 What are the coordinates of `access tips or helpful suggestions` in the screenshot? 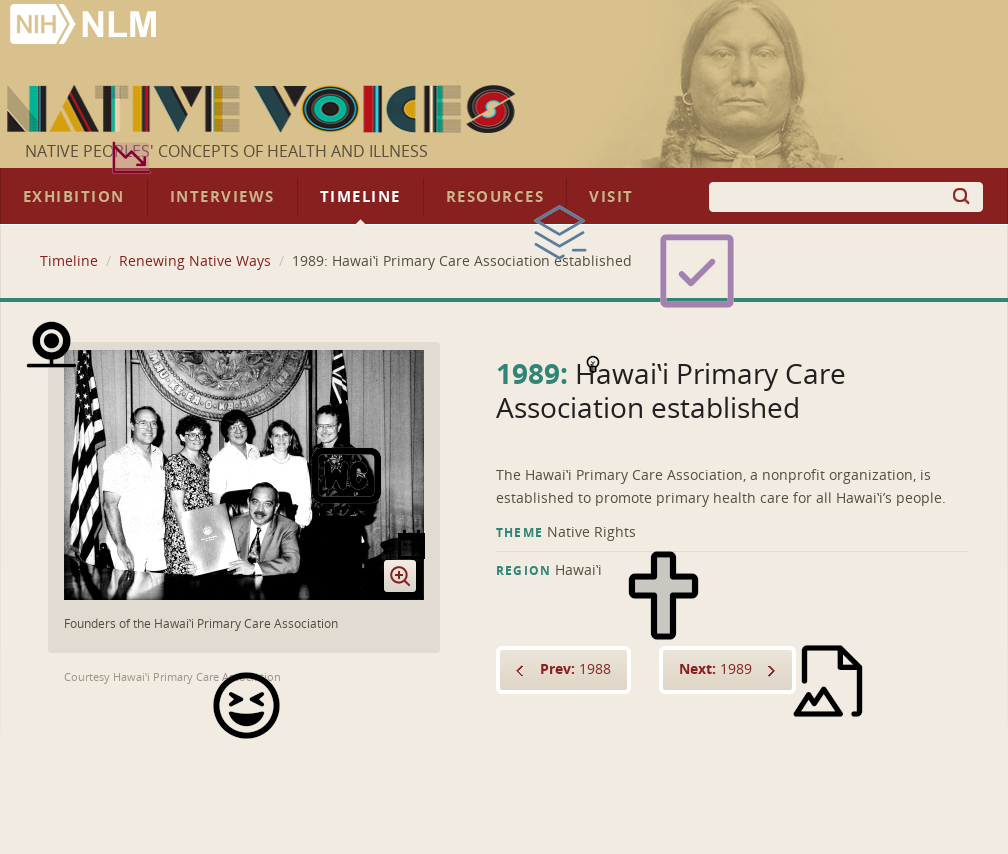 It's located at (593, 364).